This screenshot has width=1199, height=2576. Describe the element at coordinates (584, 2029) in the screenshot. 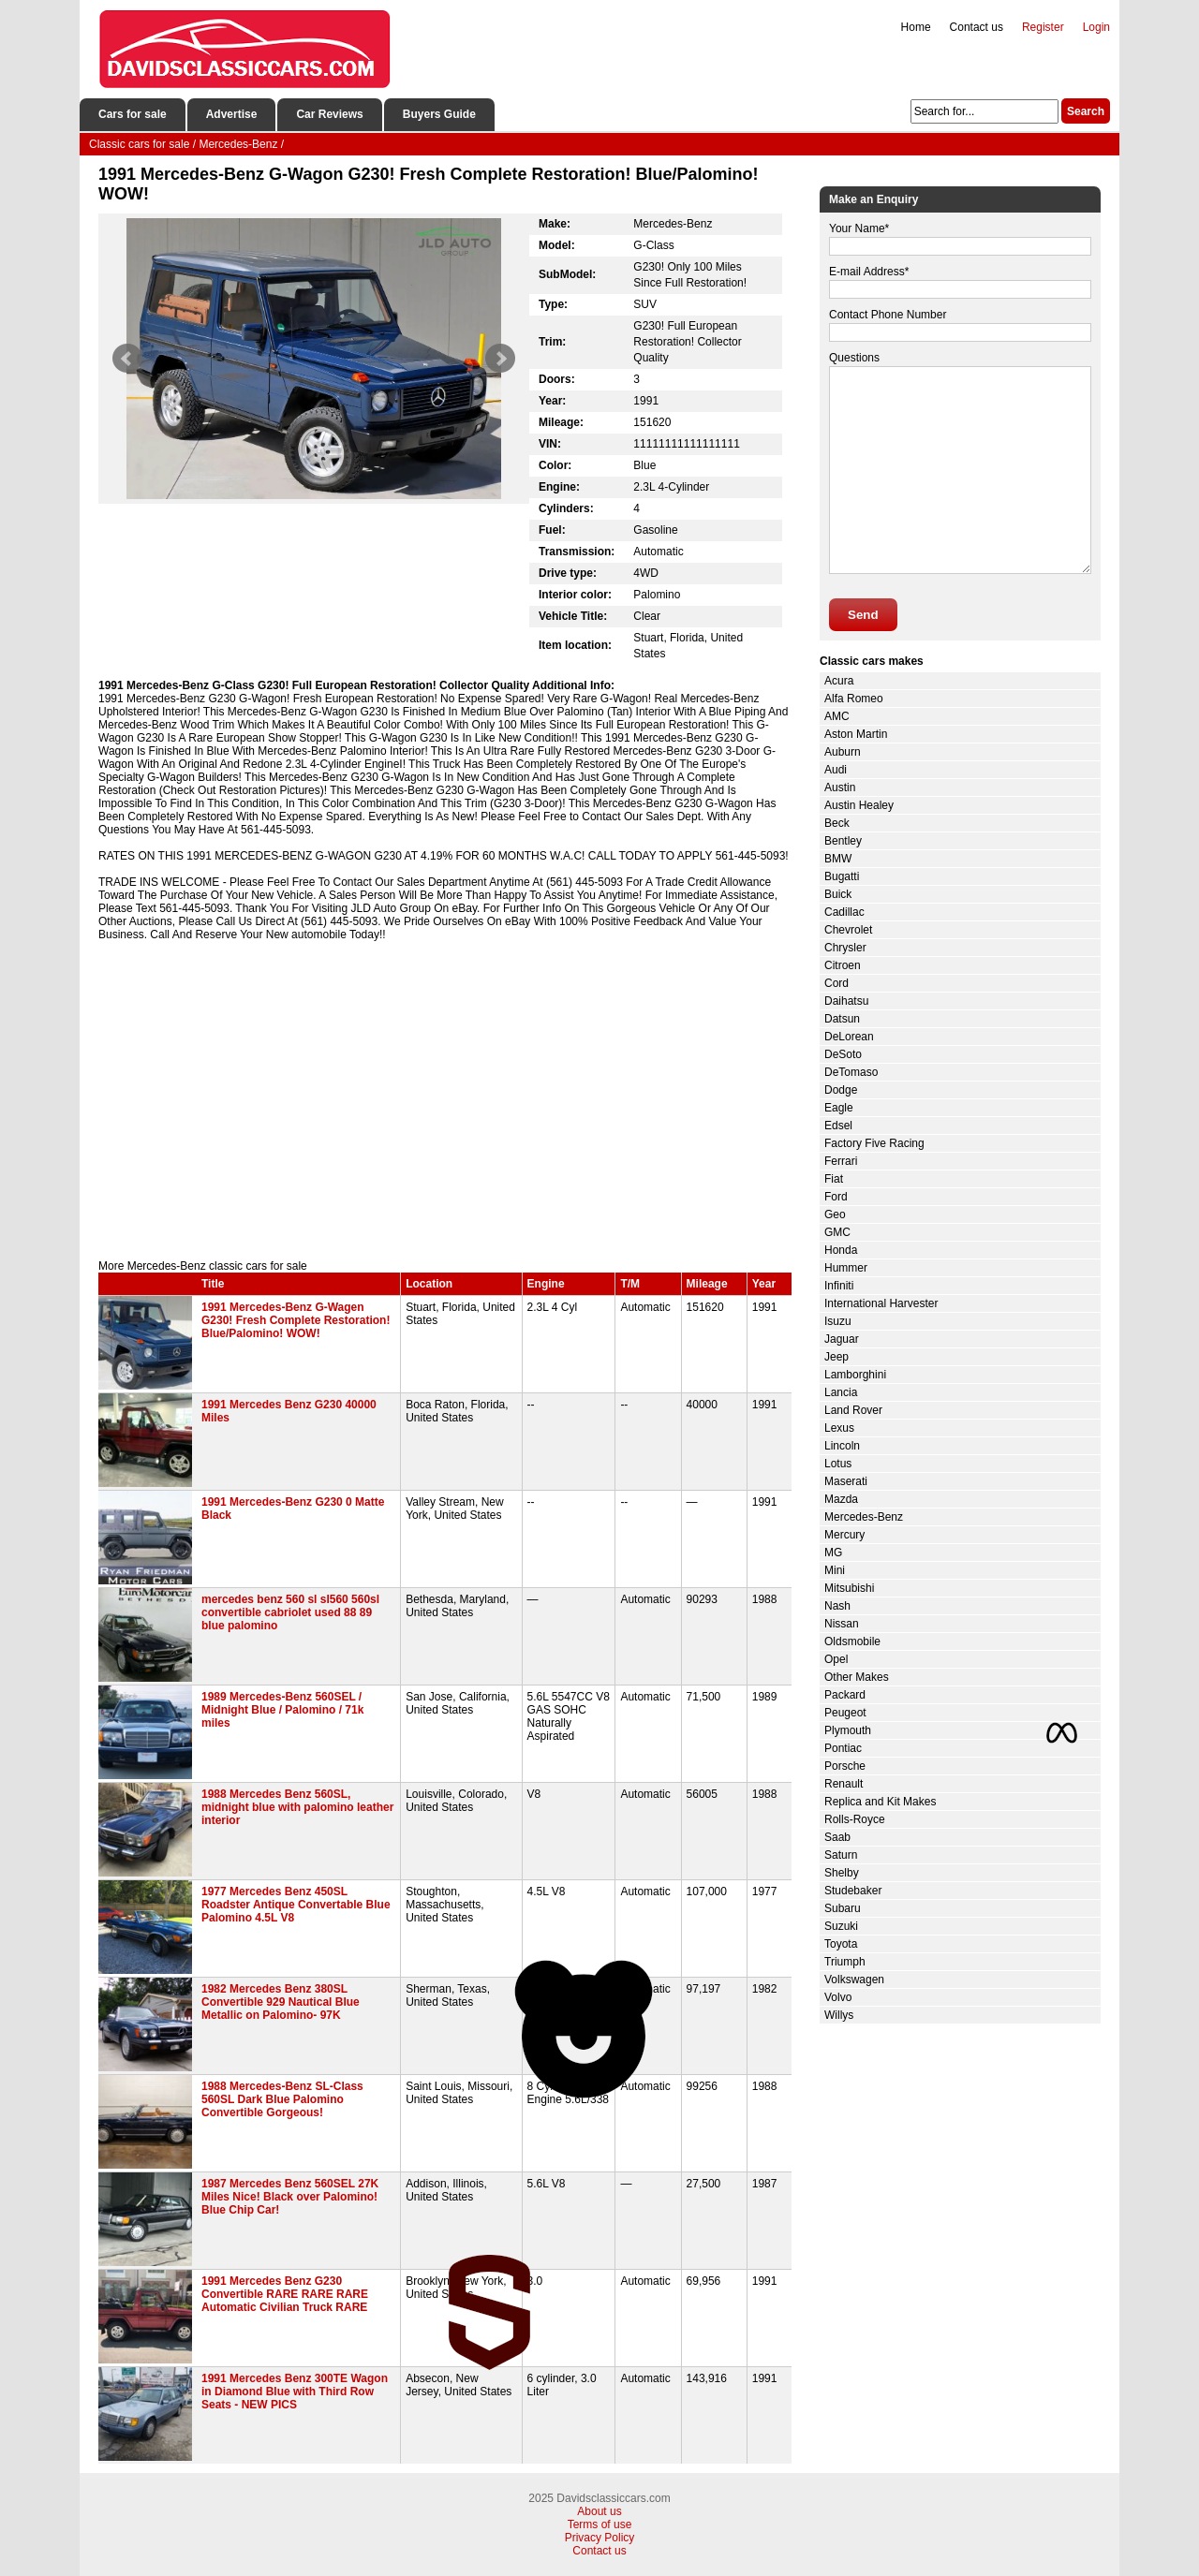

I see `smiling bear mascot or brand logo` at that location.